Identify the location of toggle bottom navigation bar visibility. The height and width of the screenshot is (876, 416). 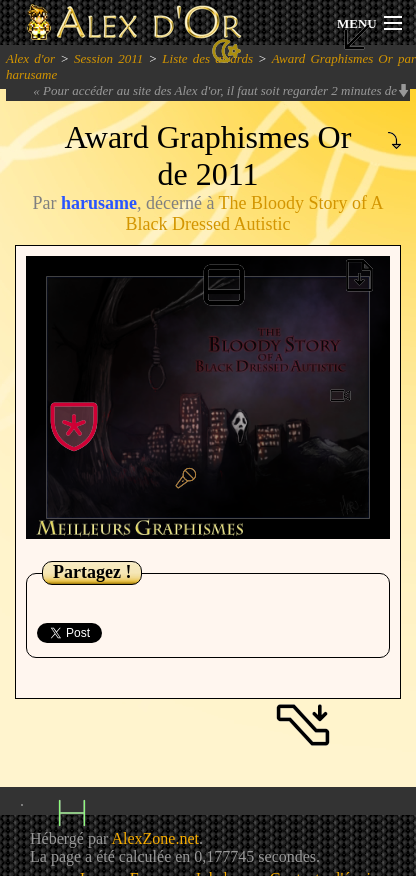
(224, 285).